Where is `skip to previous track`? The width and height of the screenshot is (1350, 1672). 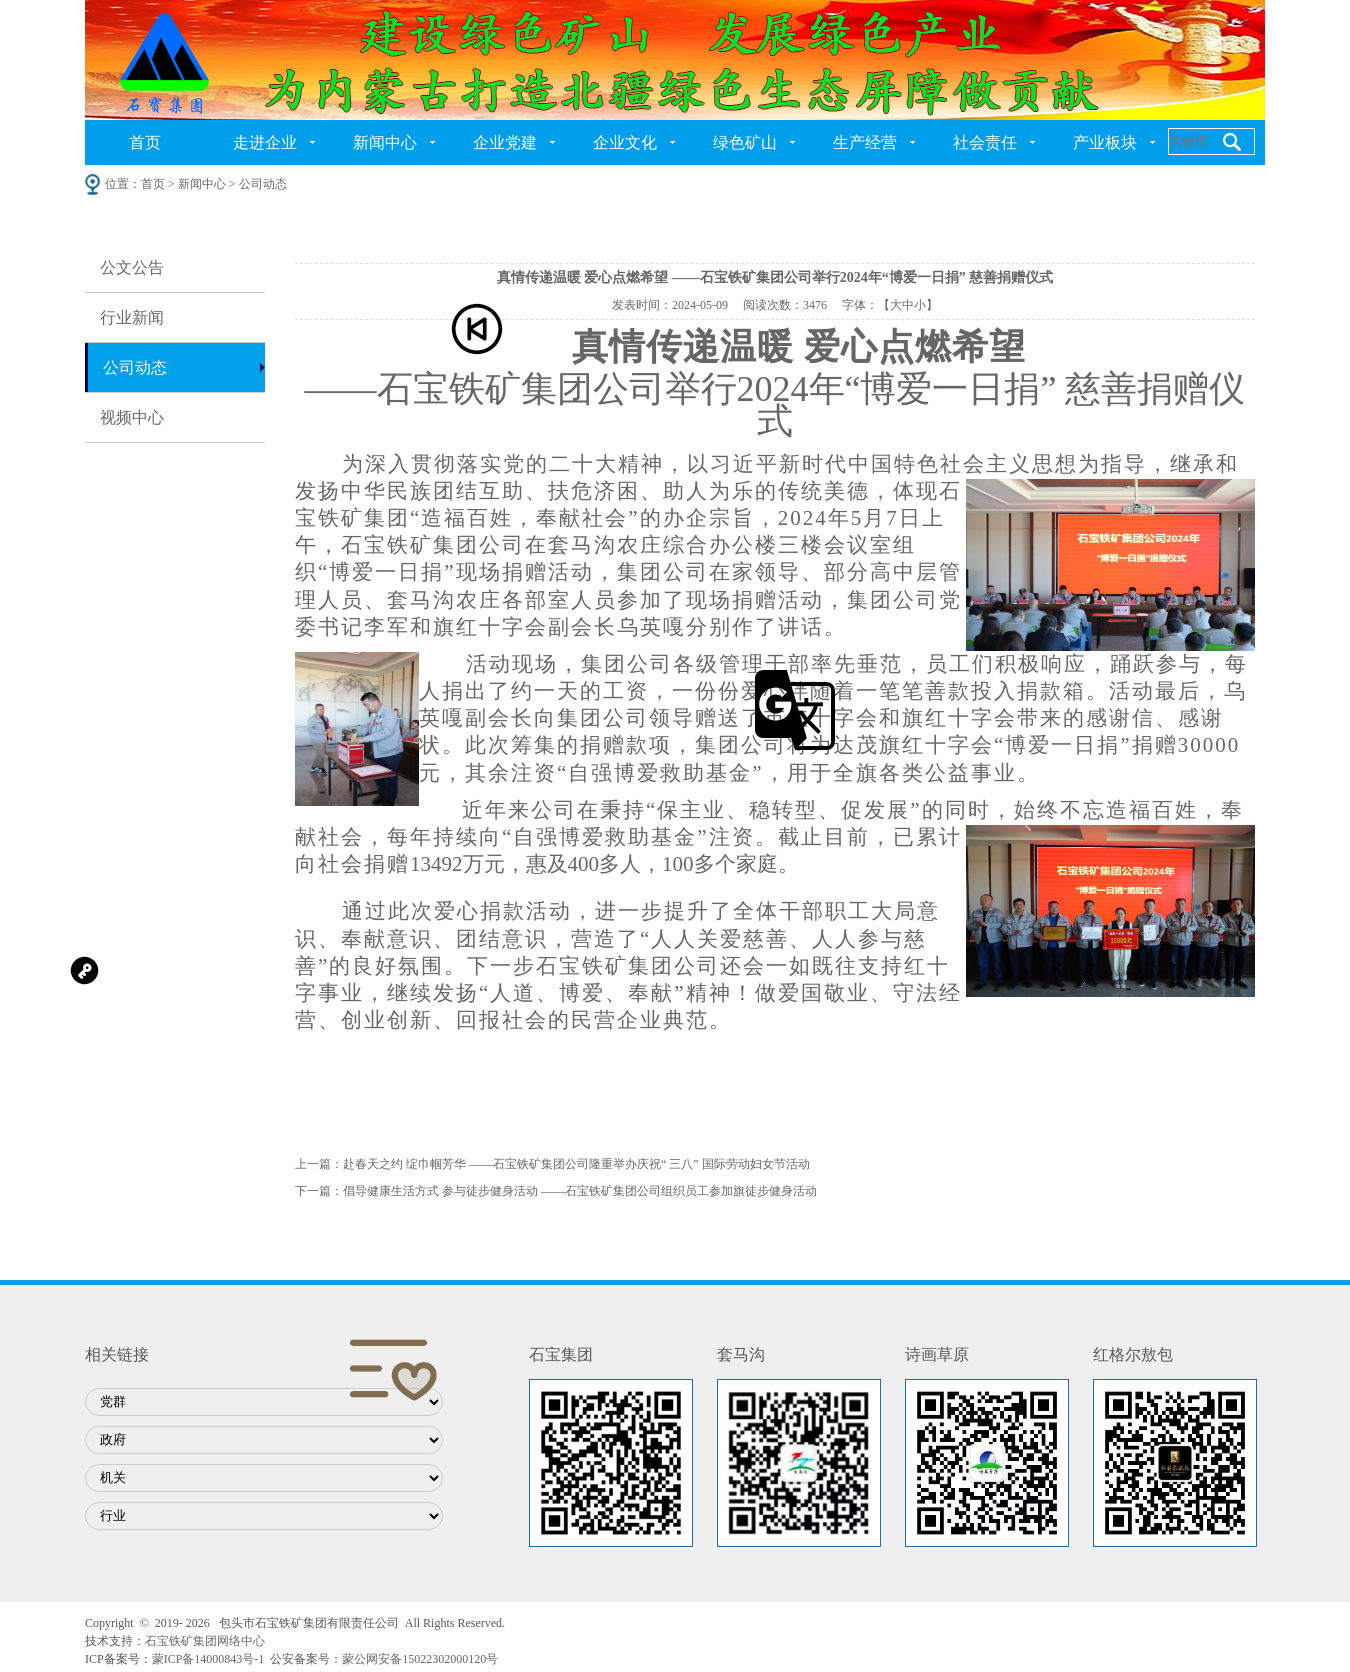 skip to previous track is located at coordinates (477, 329).